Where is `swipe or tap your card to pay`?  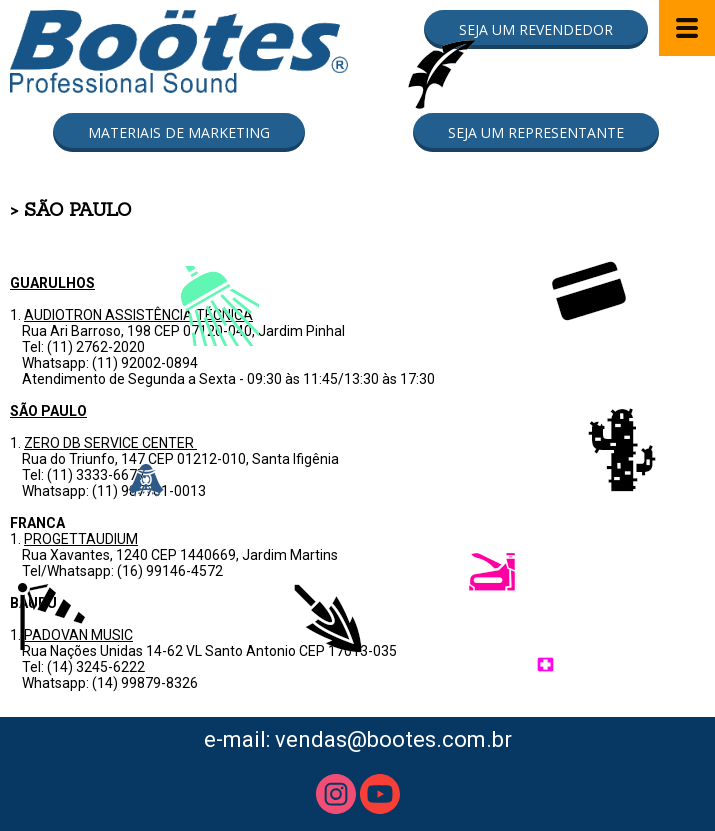
swipe or tap your card to pay is located at coordinates (589, 291).